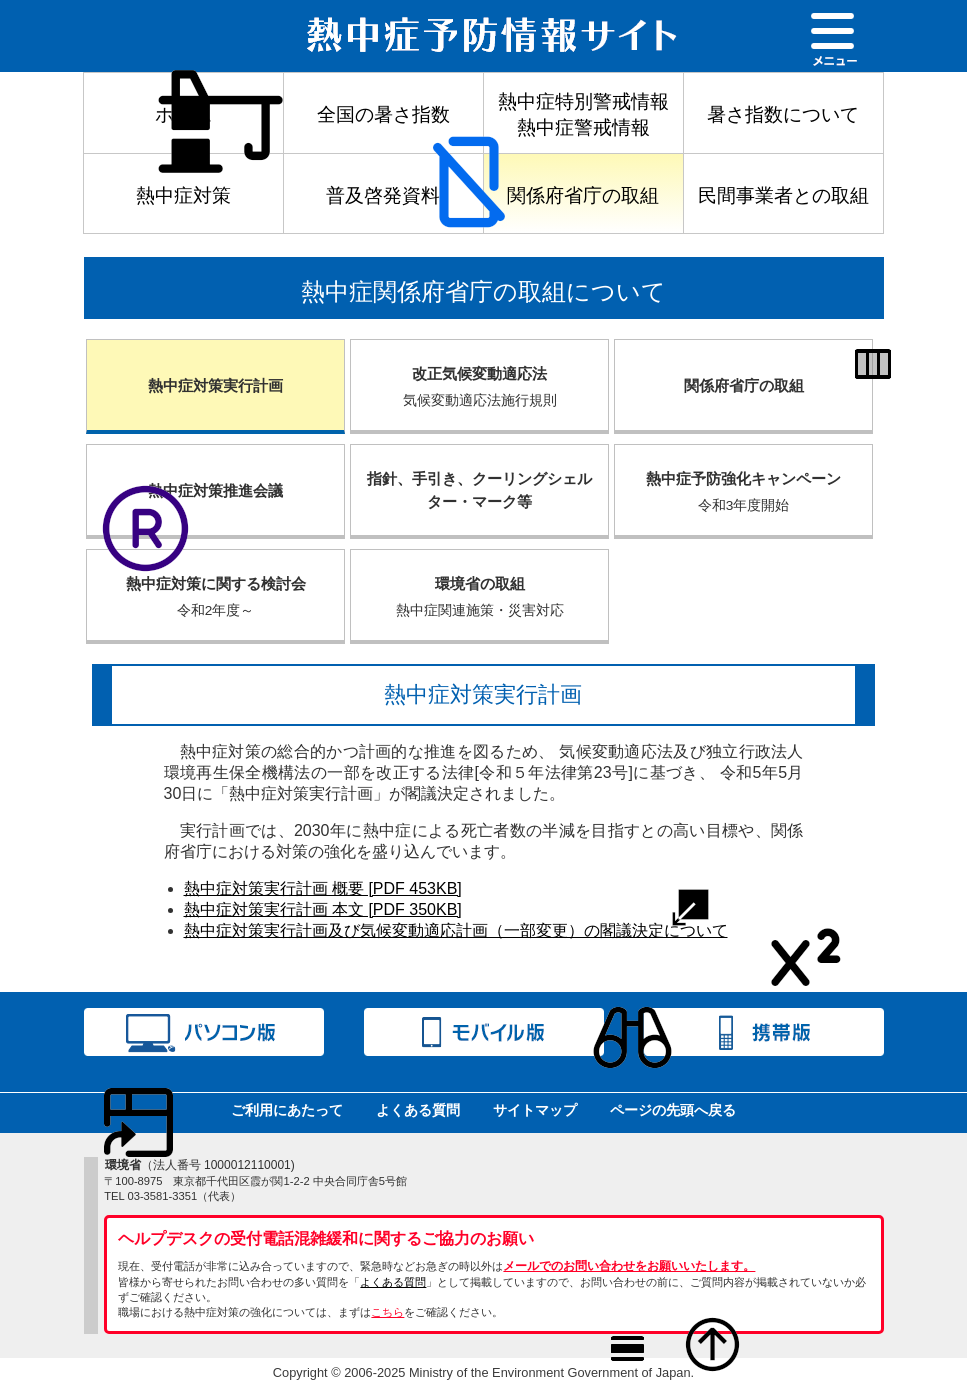  I want to click on scroll to top of page, so click(712, 1344).